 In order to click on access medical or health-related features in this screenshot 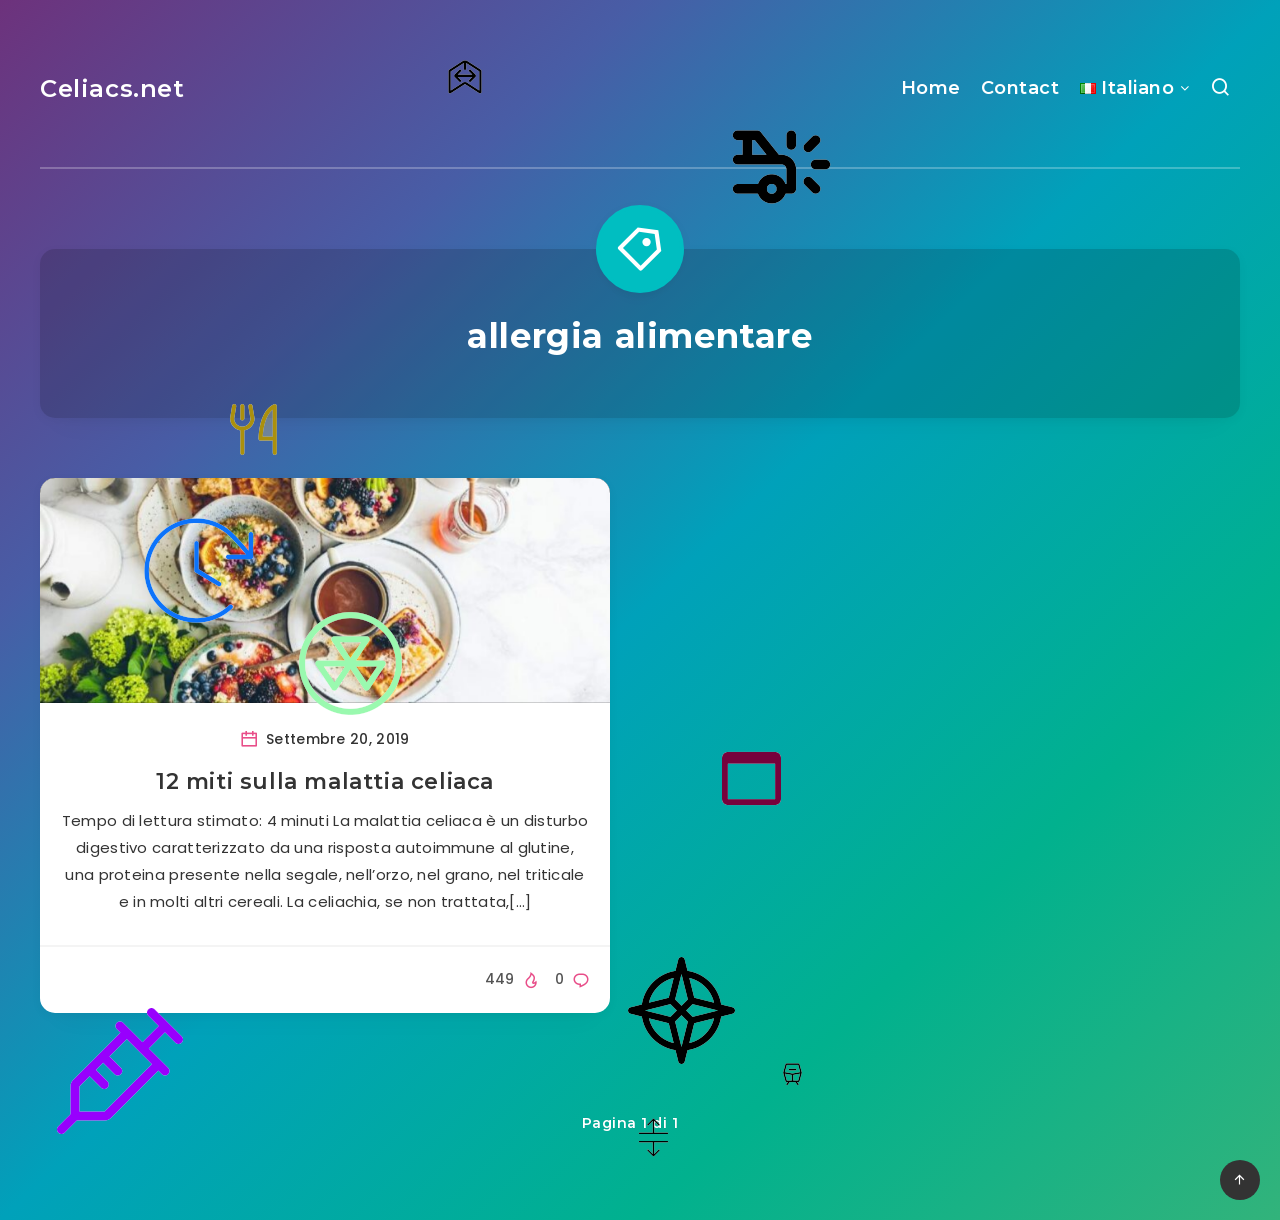, I will do `click(120, 1071)`.